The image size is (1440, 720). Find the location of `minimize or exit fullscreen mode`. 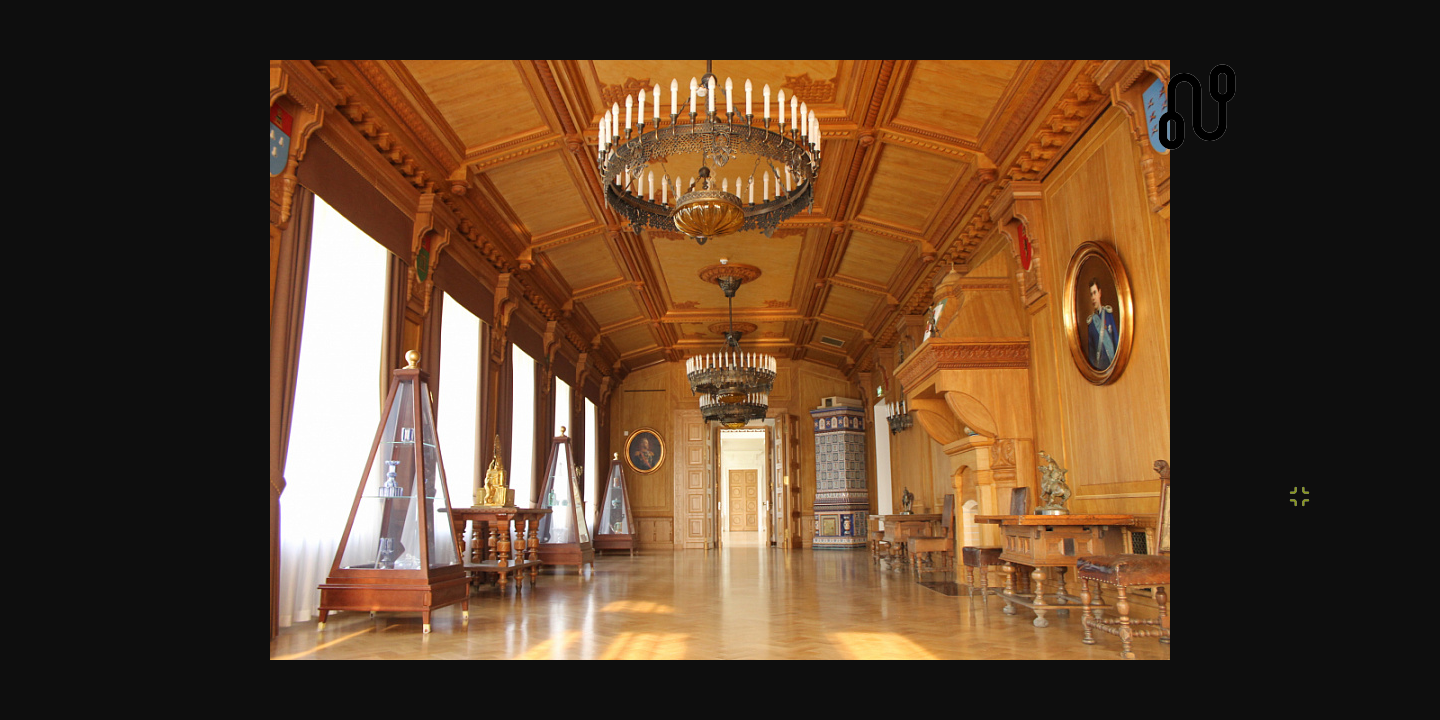

minimize or exit fullscreen mode is located at coordinates (1299, 496).